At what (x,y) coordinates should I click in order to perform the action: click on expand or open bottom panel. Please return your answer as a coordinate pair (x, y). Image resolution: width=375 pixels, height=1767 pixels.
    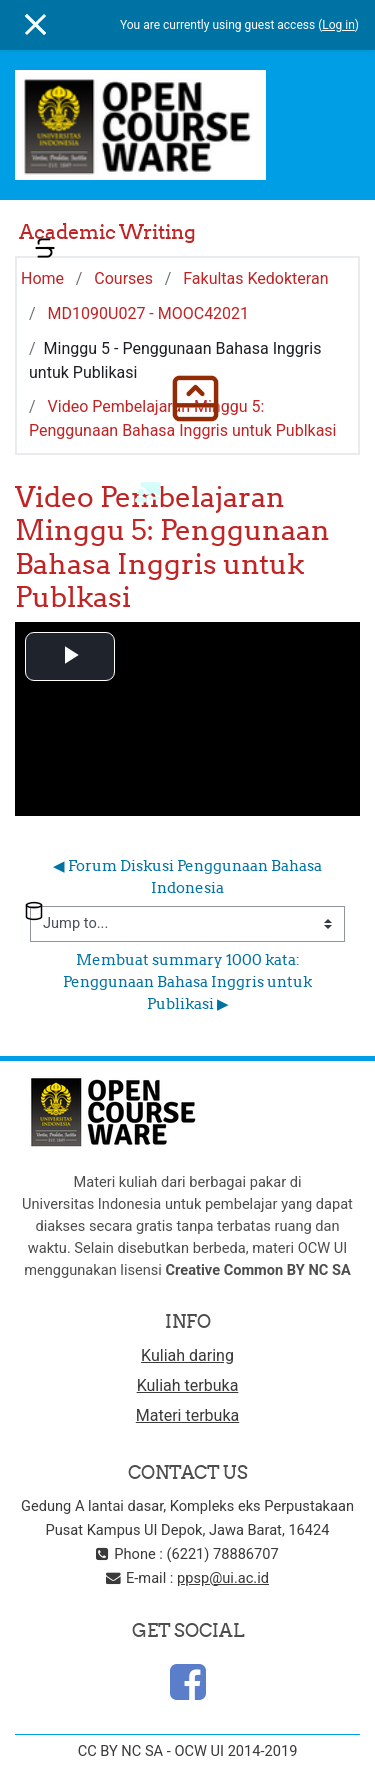
    Looking at the image, I should click on (195, 398).